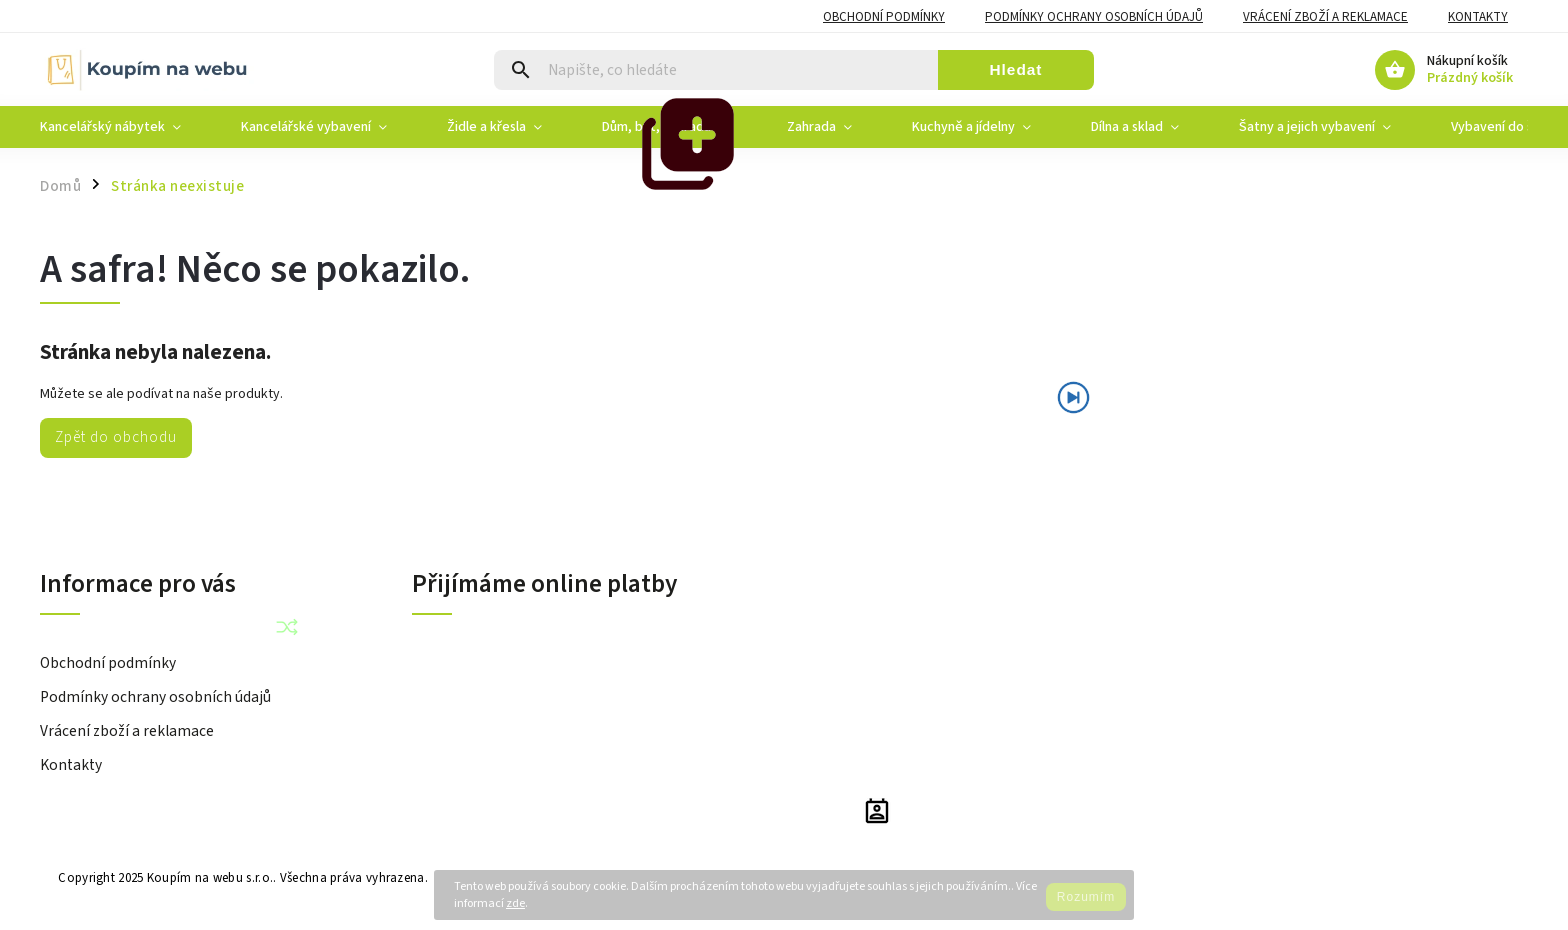 This screenshot has height=930, width=1568. Describe the element at coordinates (1073, 397) in the screenshot. I see `skip to the next track` at that location.